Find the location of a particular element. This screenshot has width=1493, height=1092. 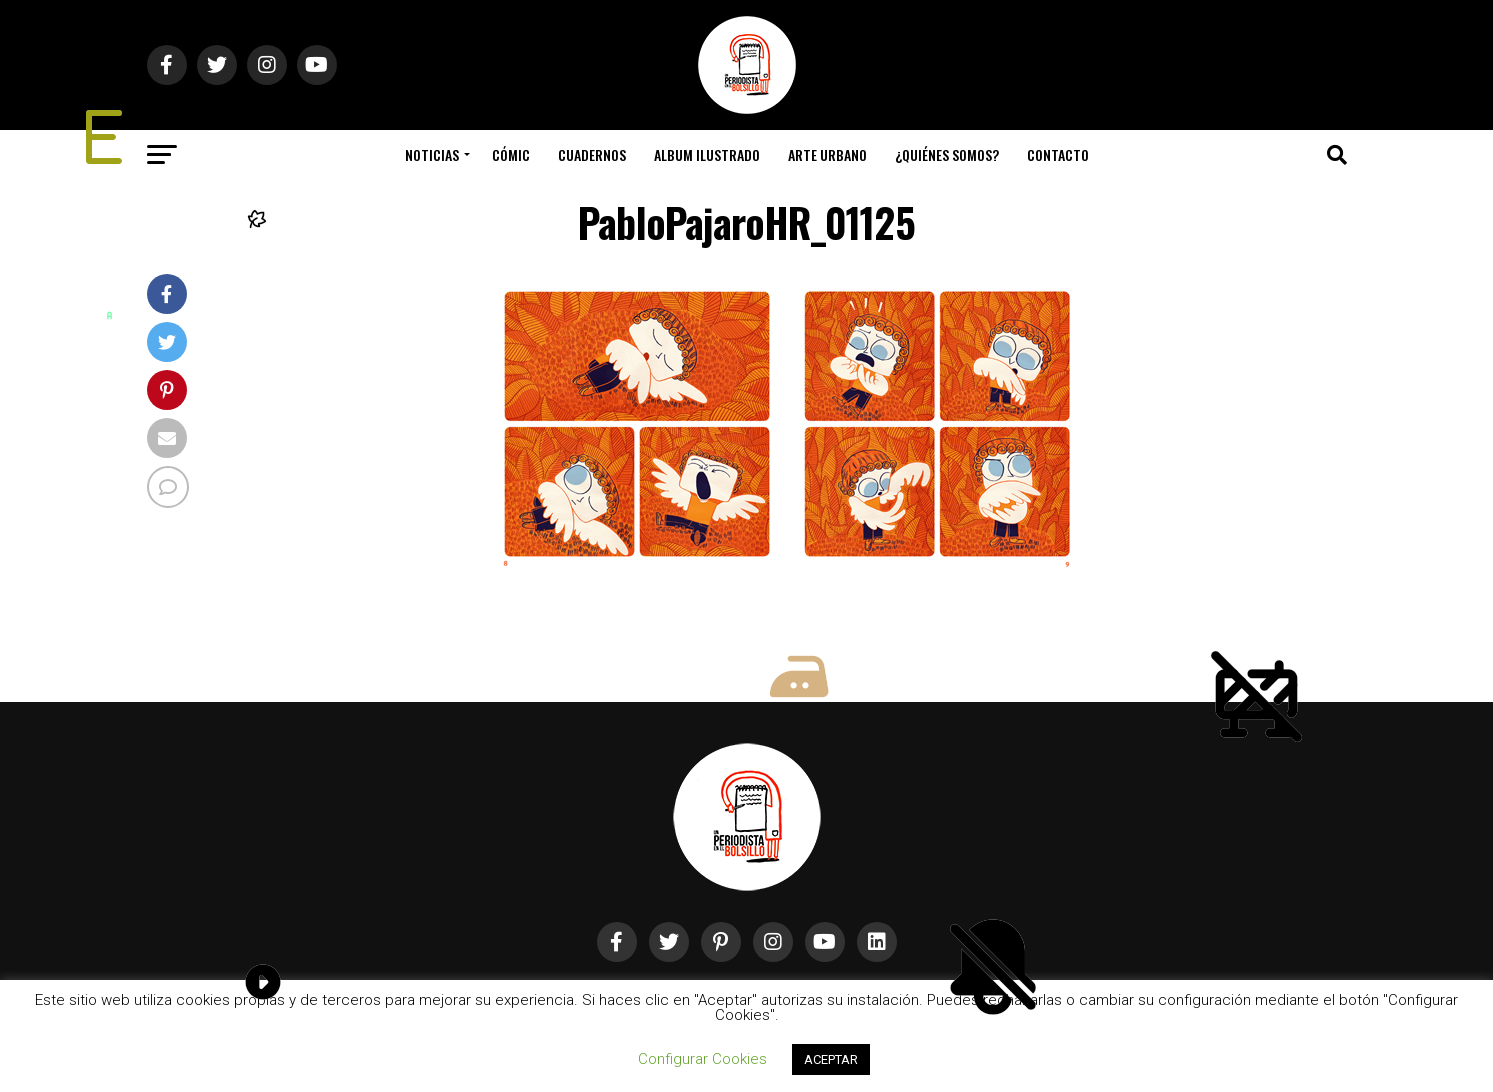

disable road barrier or construction zone is located at coordinates (1256, 696).